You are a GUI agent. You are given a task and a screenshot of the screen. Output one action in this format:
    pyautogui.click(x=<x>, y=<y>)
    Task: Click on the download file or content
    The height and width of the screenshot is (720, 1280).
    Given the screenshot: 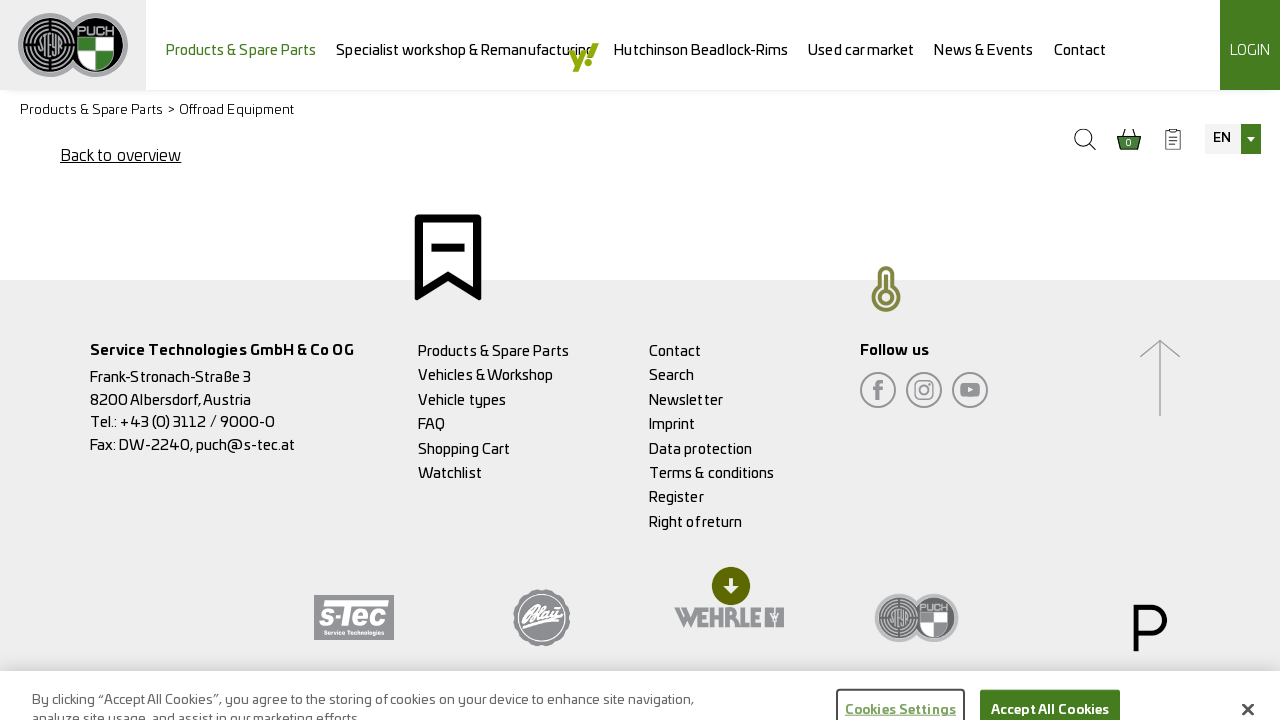 What is the action you would take?
    pyautogui.click(x=731, y=586)
    